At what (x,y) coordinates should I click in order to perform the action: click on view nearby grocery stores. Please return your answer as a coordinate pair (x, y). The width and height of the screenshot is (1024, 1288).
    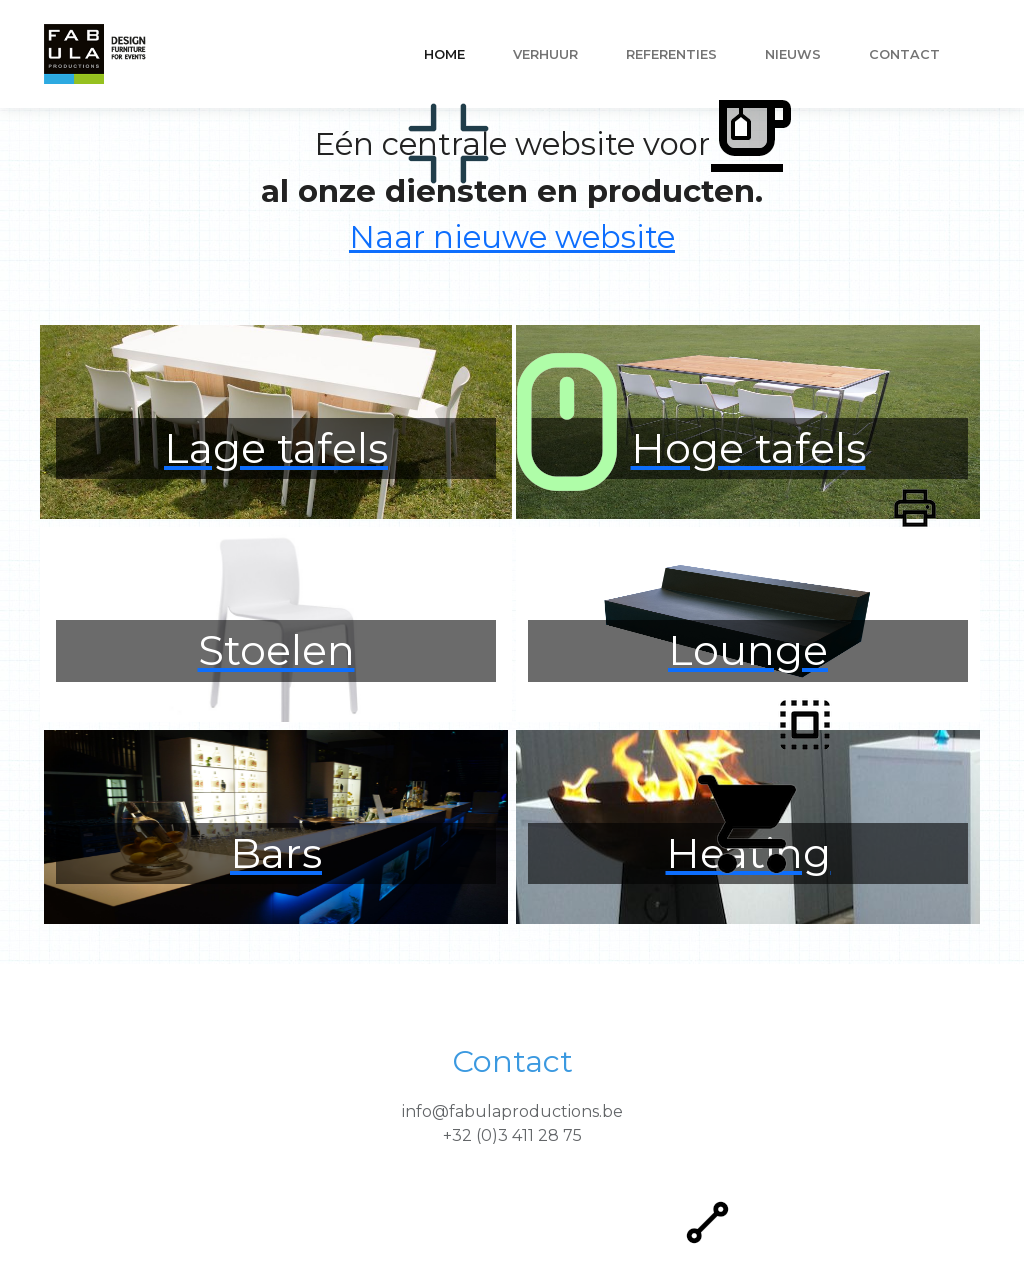
    Looking at the image, I should click on (752, 824).